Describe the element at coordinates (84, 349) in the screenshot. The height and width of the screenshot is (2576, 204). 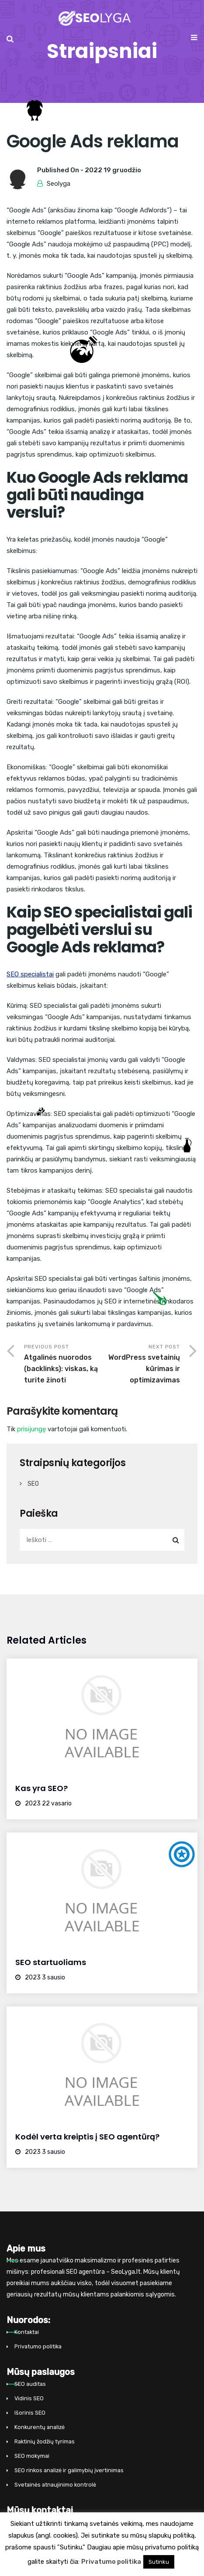
I see `use a fire potion or consumable item` at that location.